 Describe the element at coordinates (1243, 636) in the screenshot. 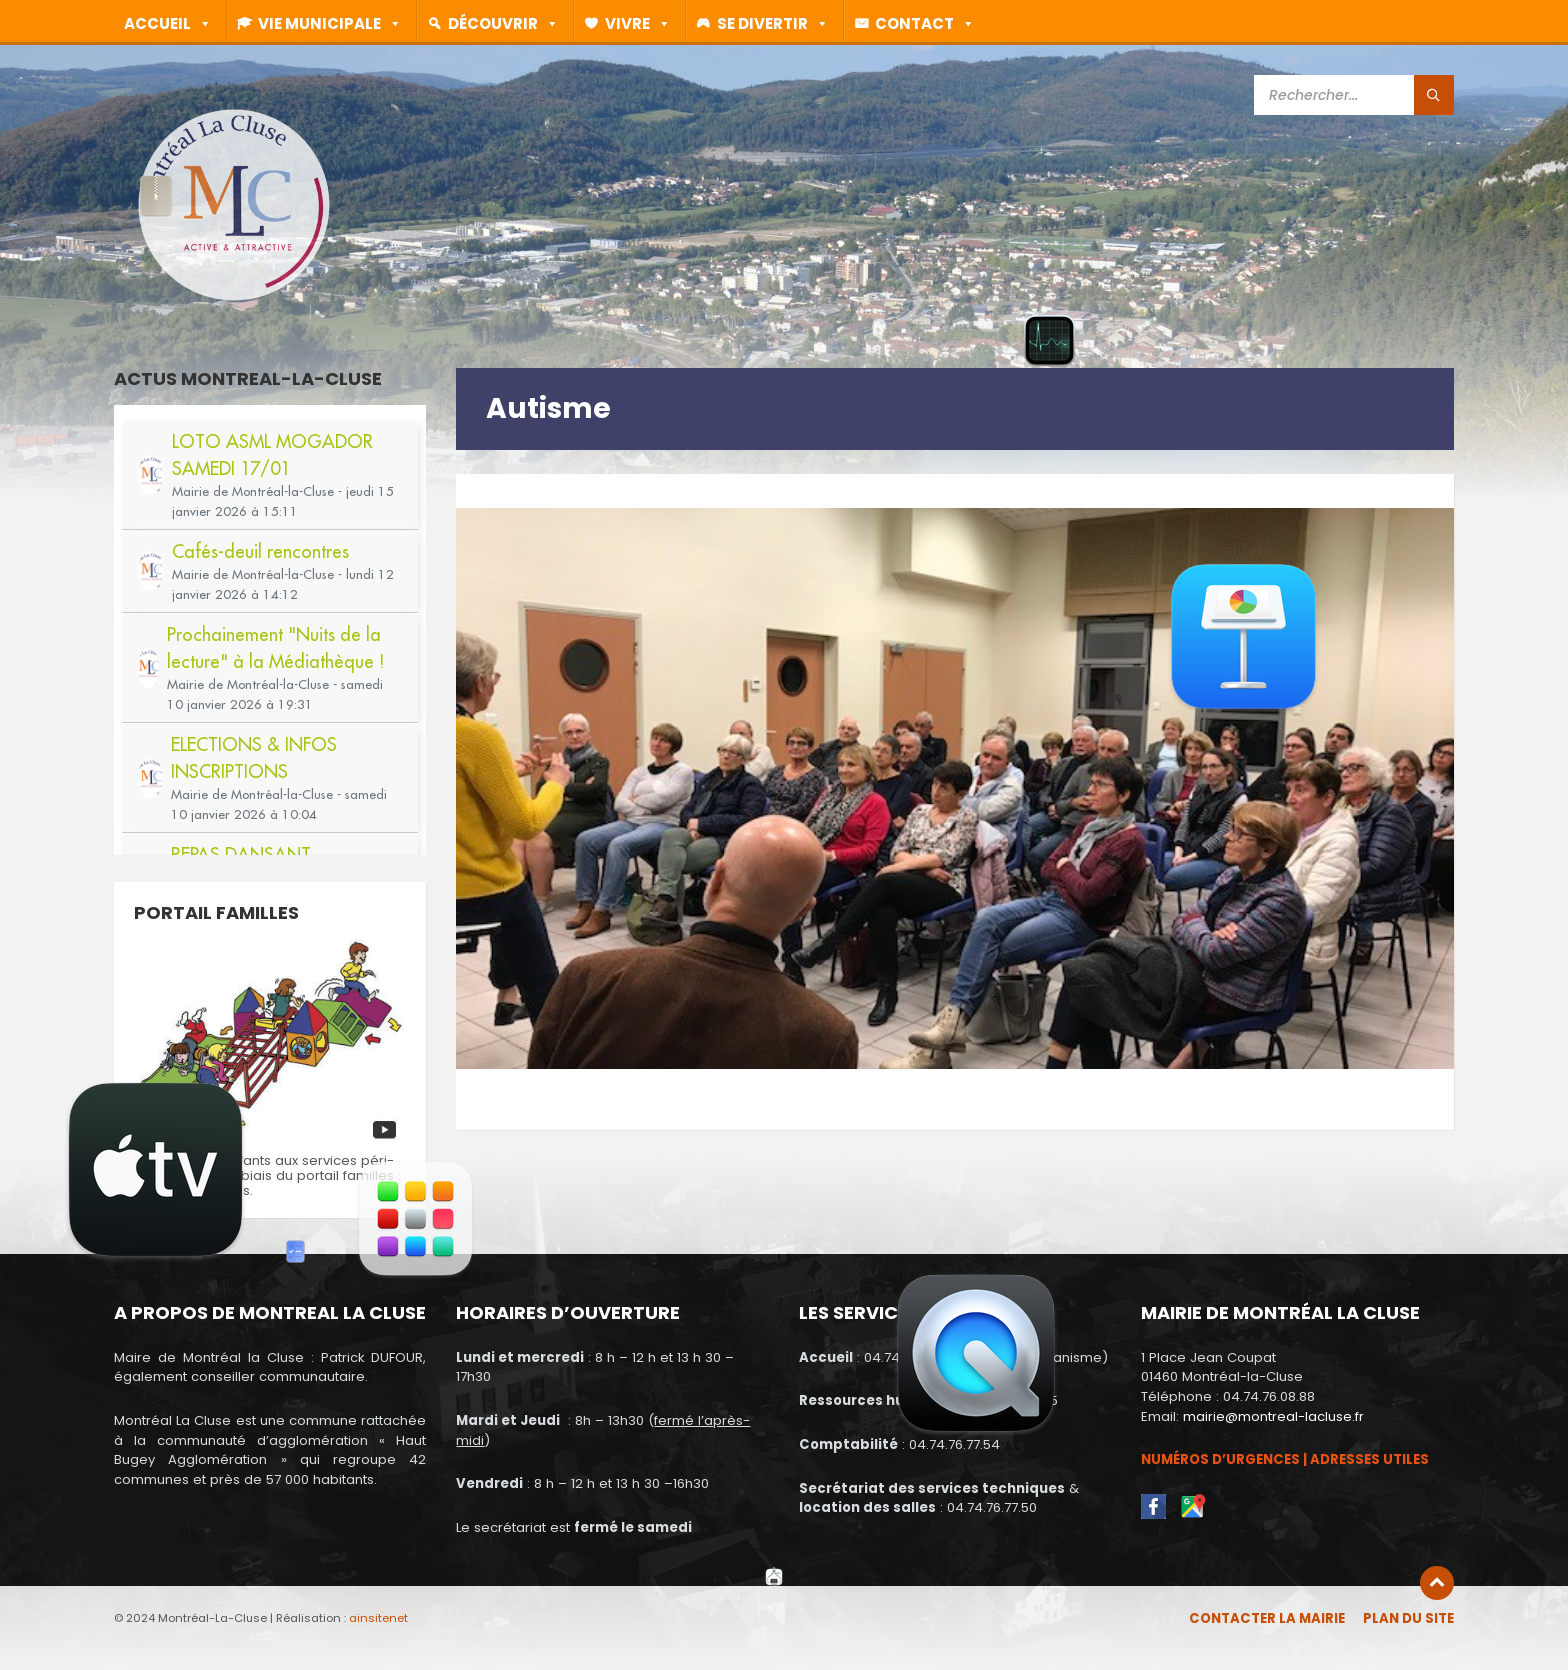

I see `open Apple Keynote presentation app` at that location.